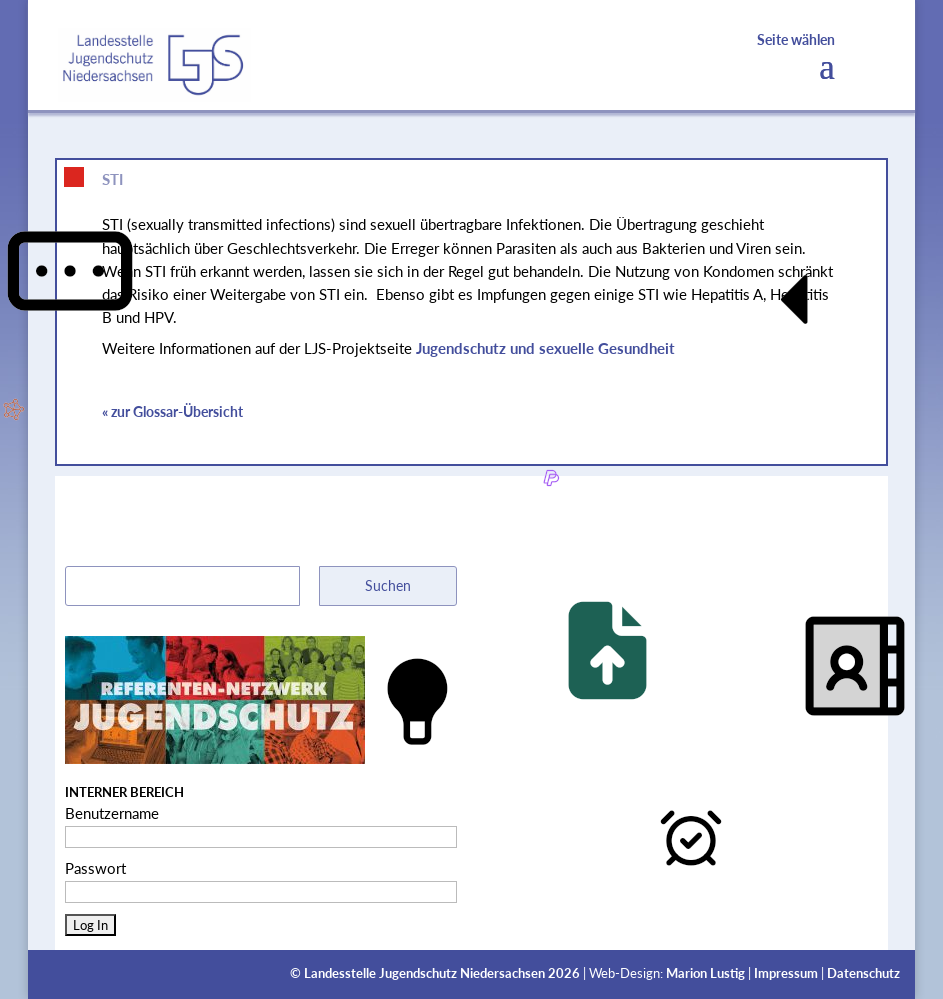  What do you see at coordinates (796, 299) in the screenshot?
I see `go back to the previous screen` at bounding box center [796, 299].